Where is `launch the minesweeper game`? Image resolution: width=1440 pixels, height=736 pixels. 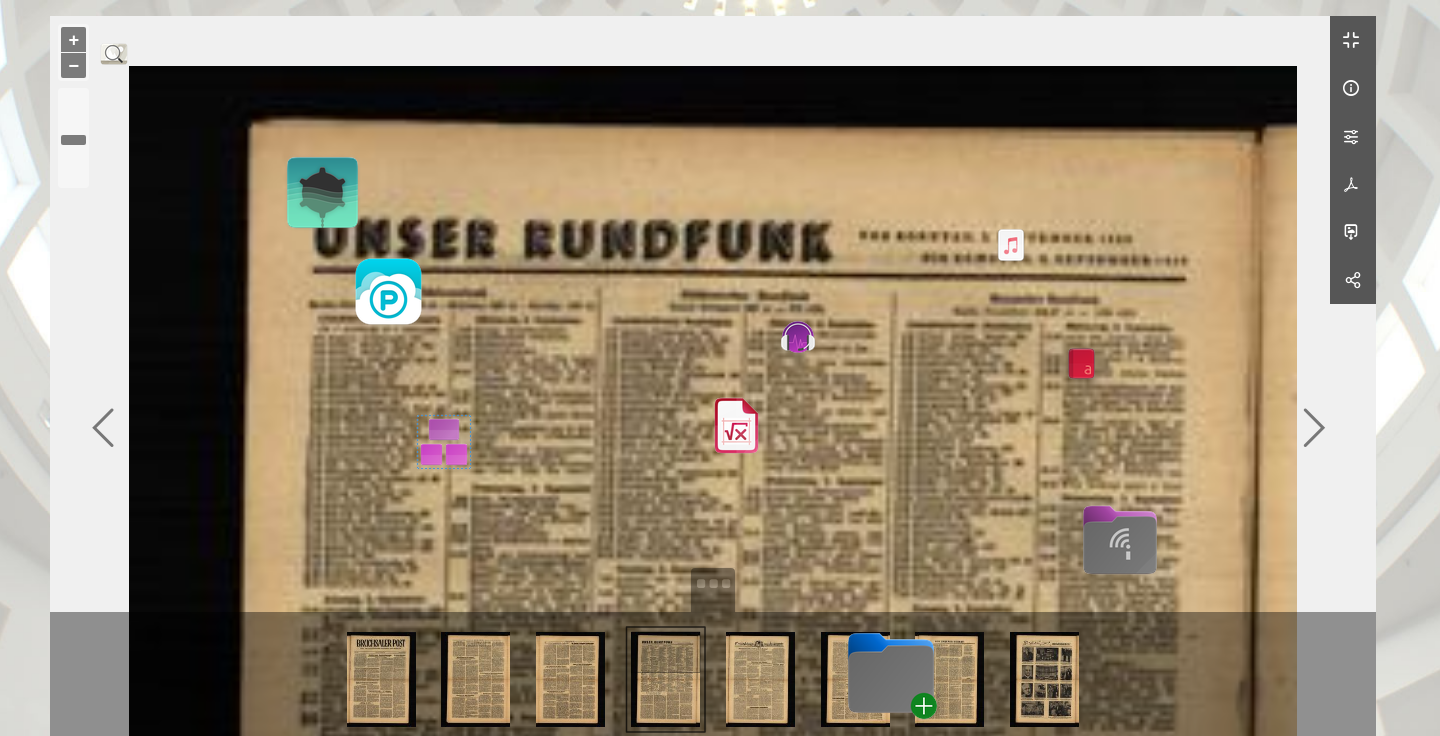
launch the minesweeper game is located at coordinates (322, 192).